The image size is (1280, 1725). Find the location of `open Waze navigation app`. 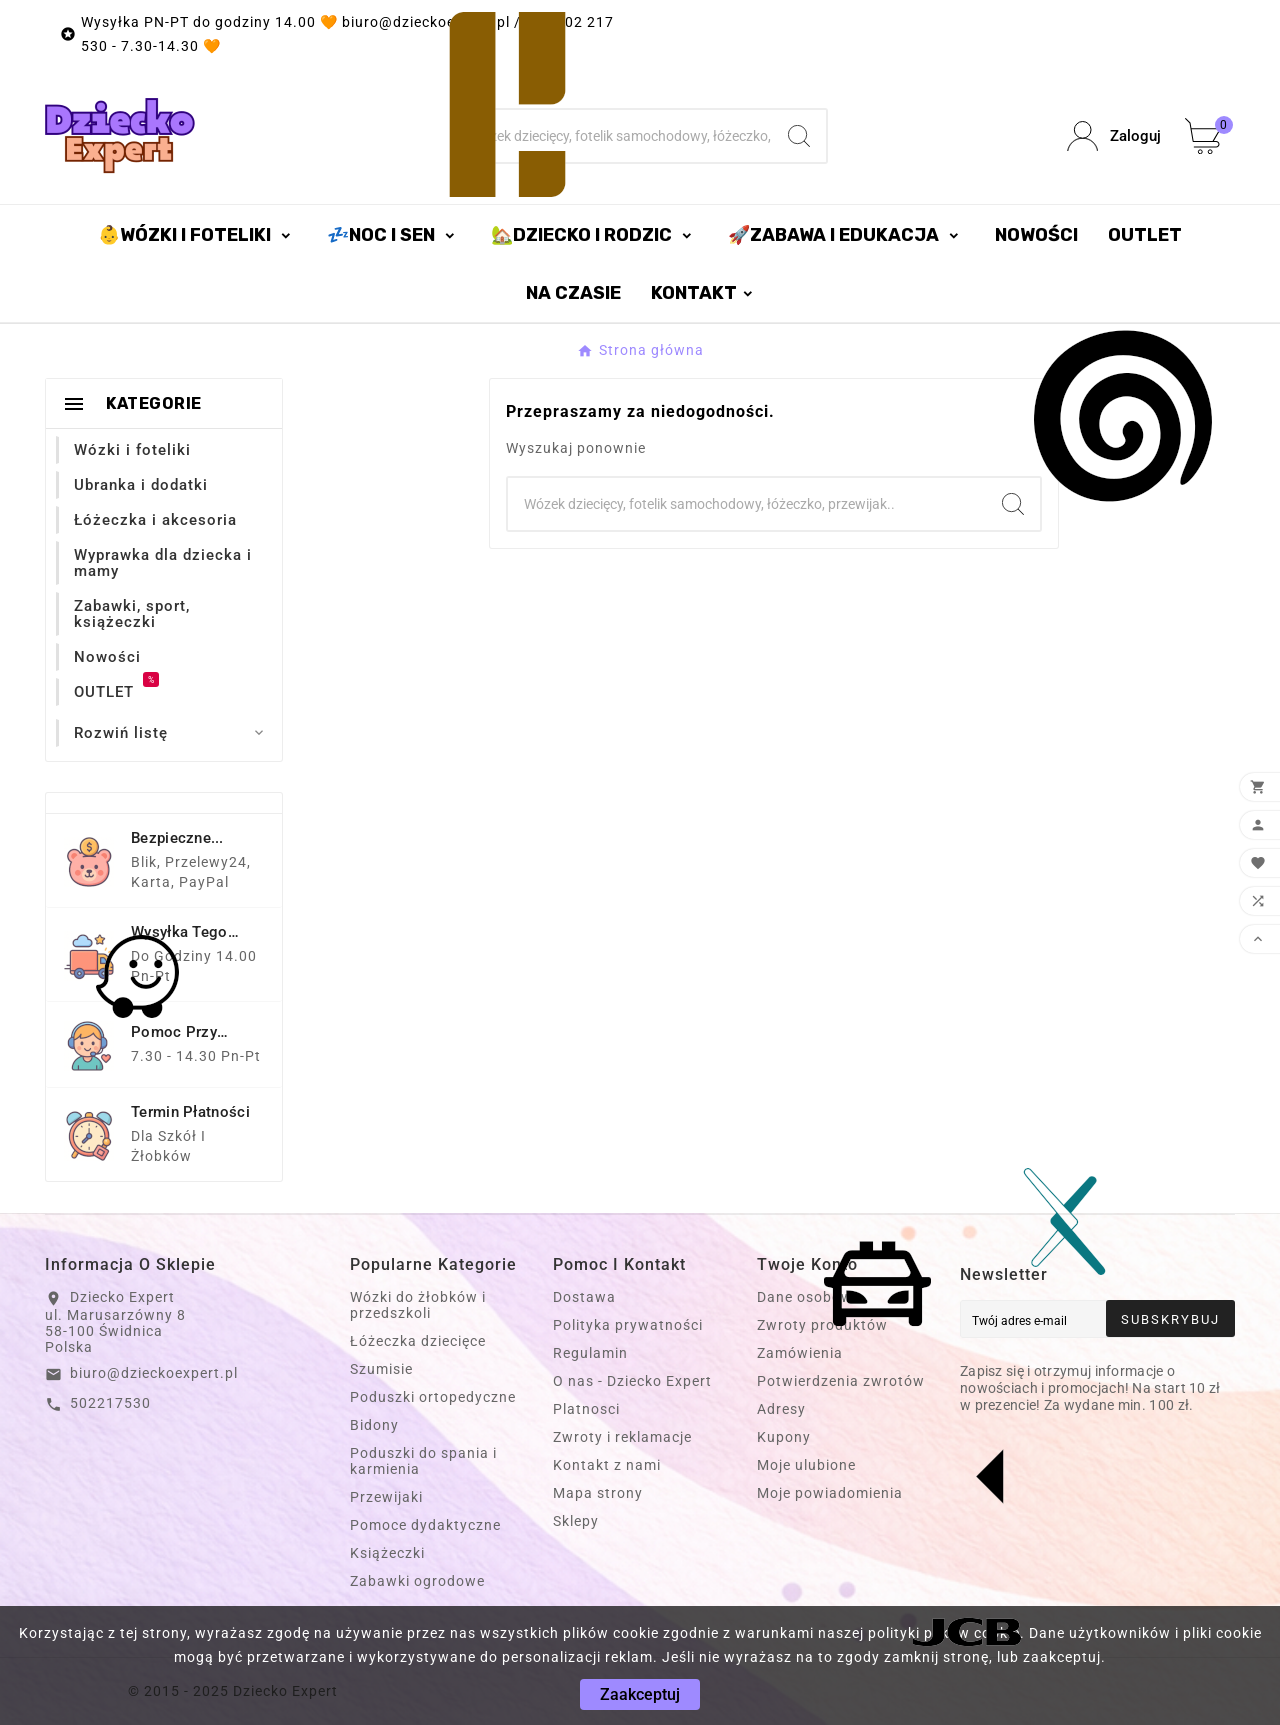

open Waze navigation app is located at coordinates (137, 976).